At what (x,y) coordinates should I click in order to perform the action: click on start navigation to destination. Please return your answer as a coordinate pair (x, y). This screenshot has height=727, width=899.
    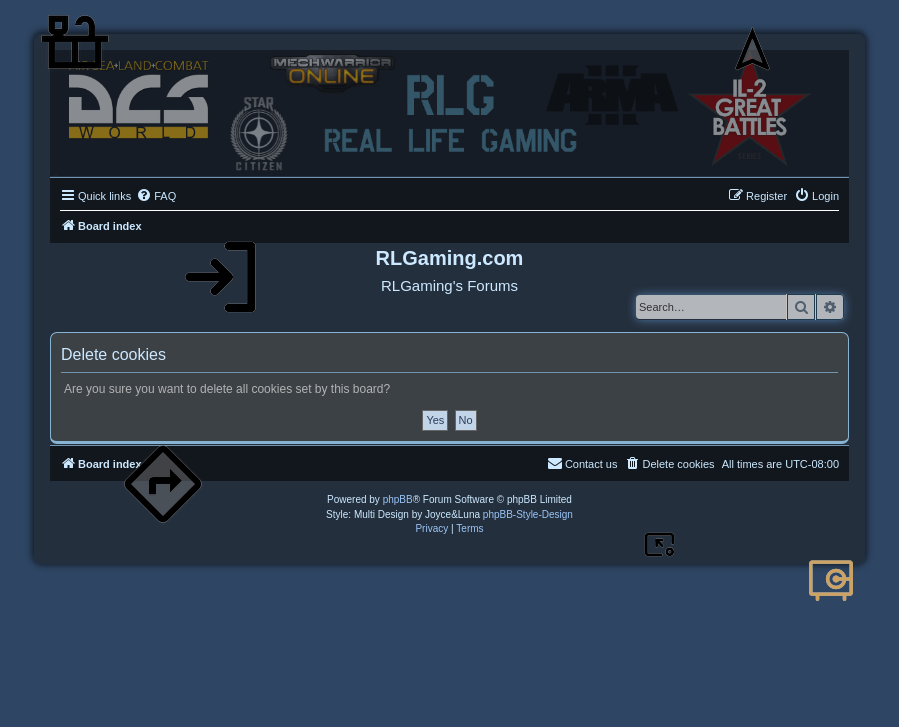
    Looking at the image, I should click on (752, 49).